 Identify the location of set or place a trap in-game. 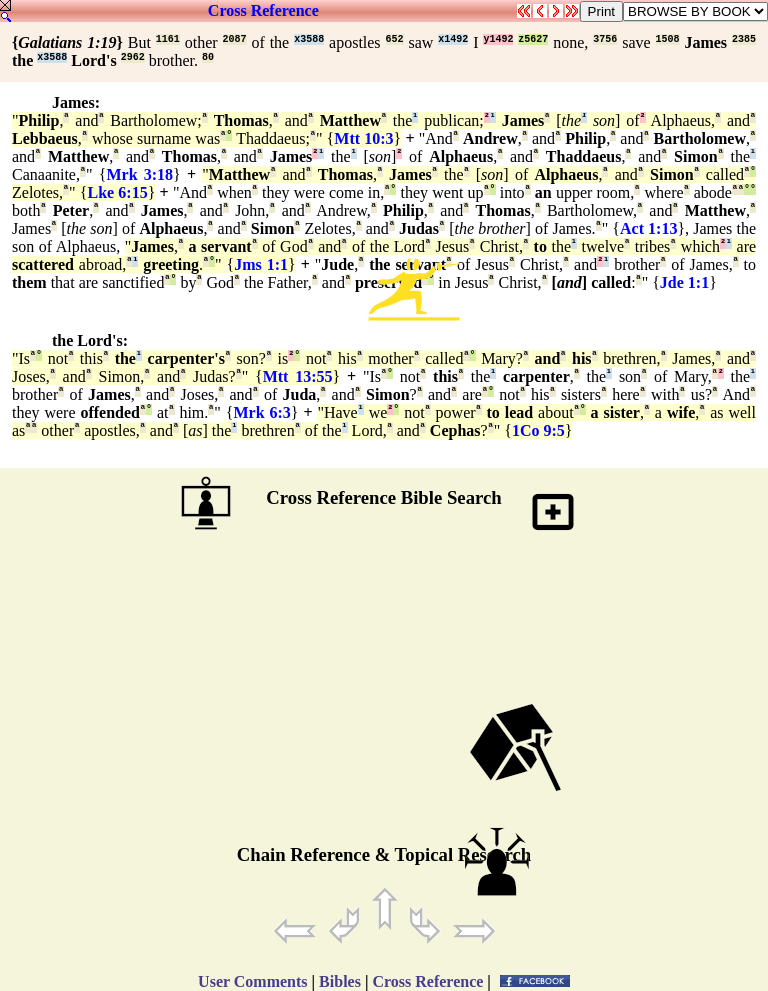
(515, 747).